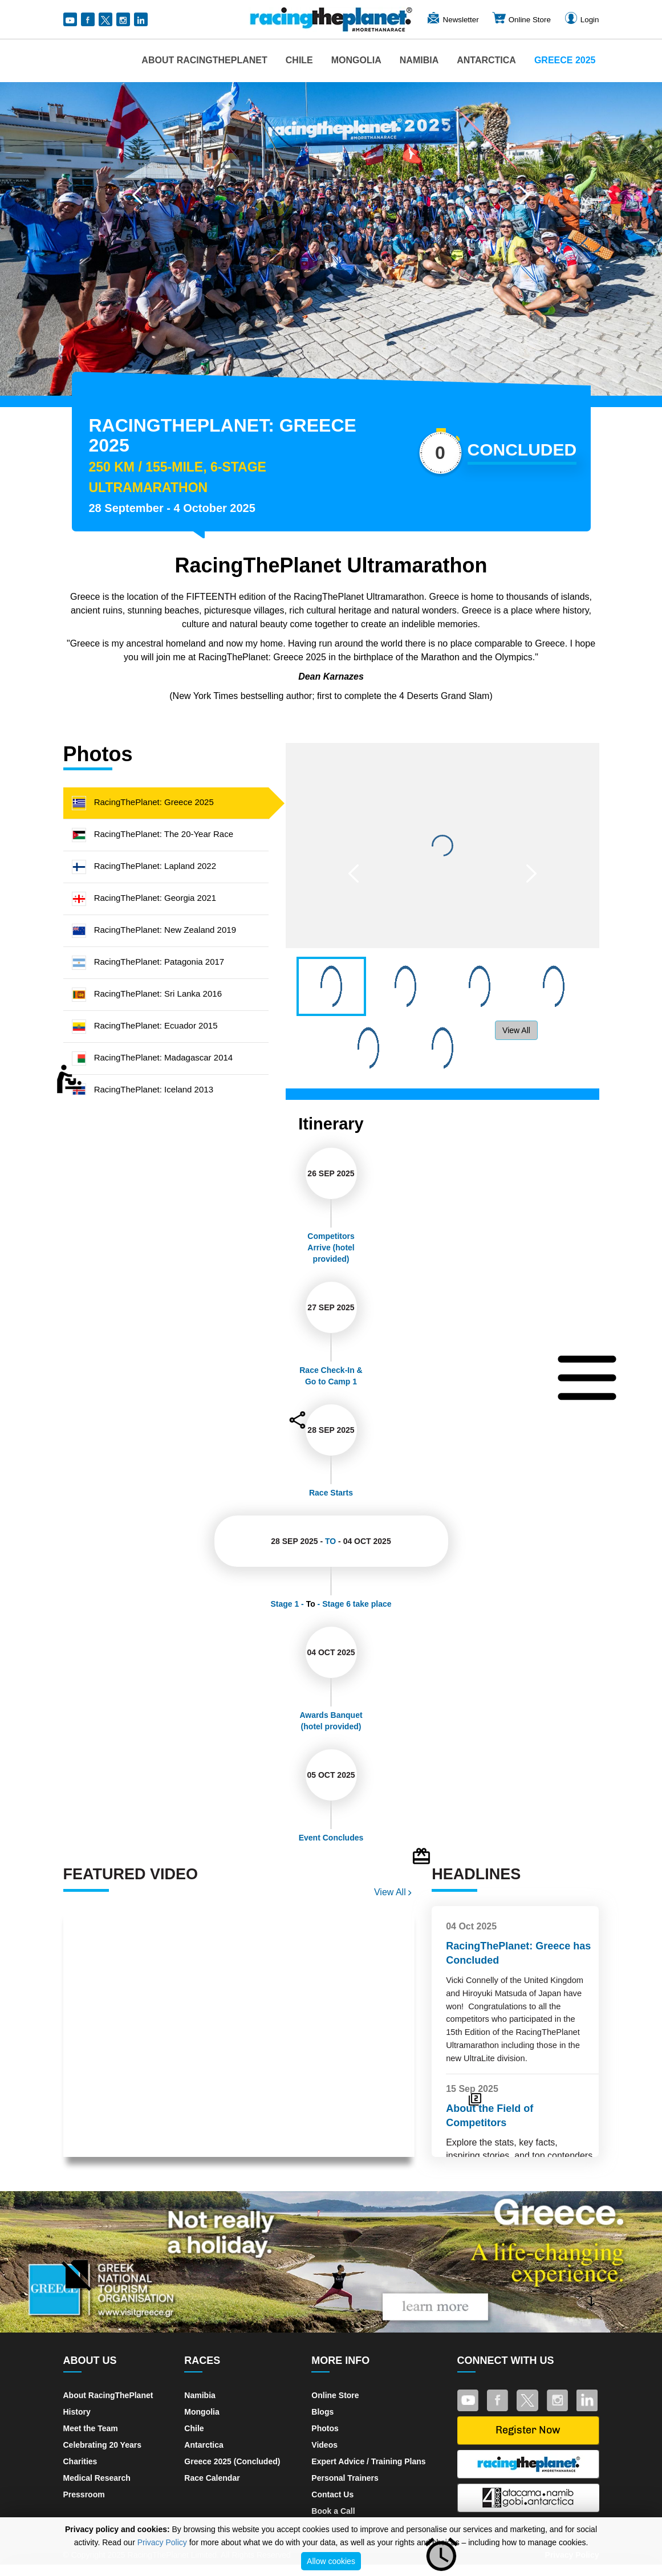 Image resolution: width=662 pixels, height=2576 pixels. I want to click on view and manage alarms, so click(441, 2554).